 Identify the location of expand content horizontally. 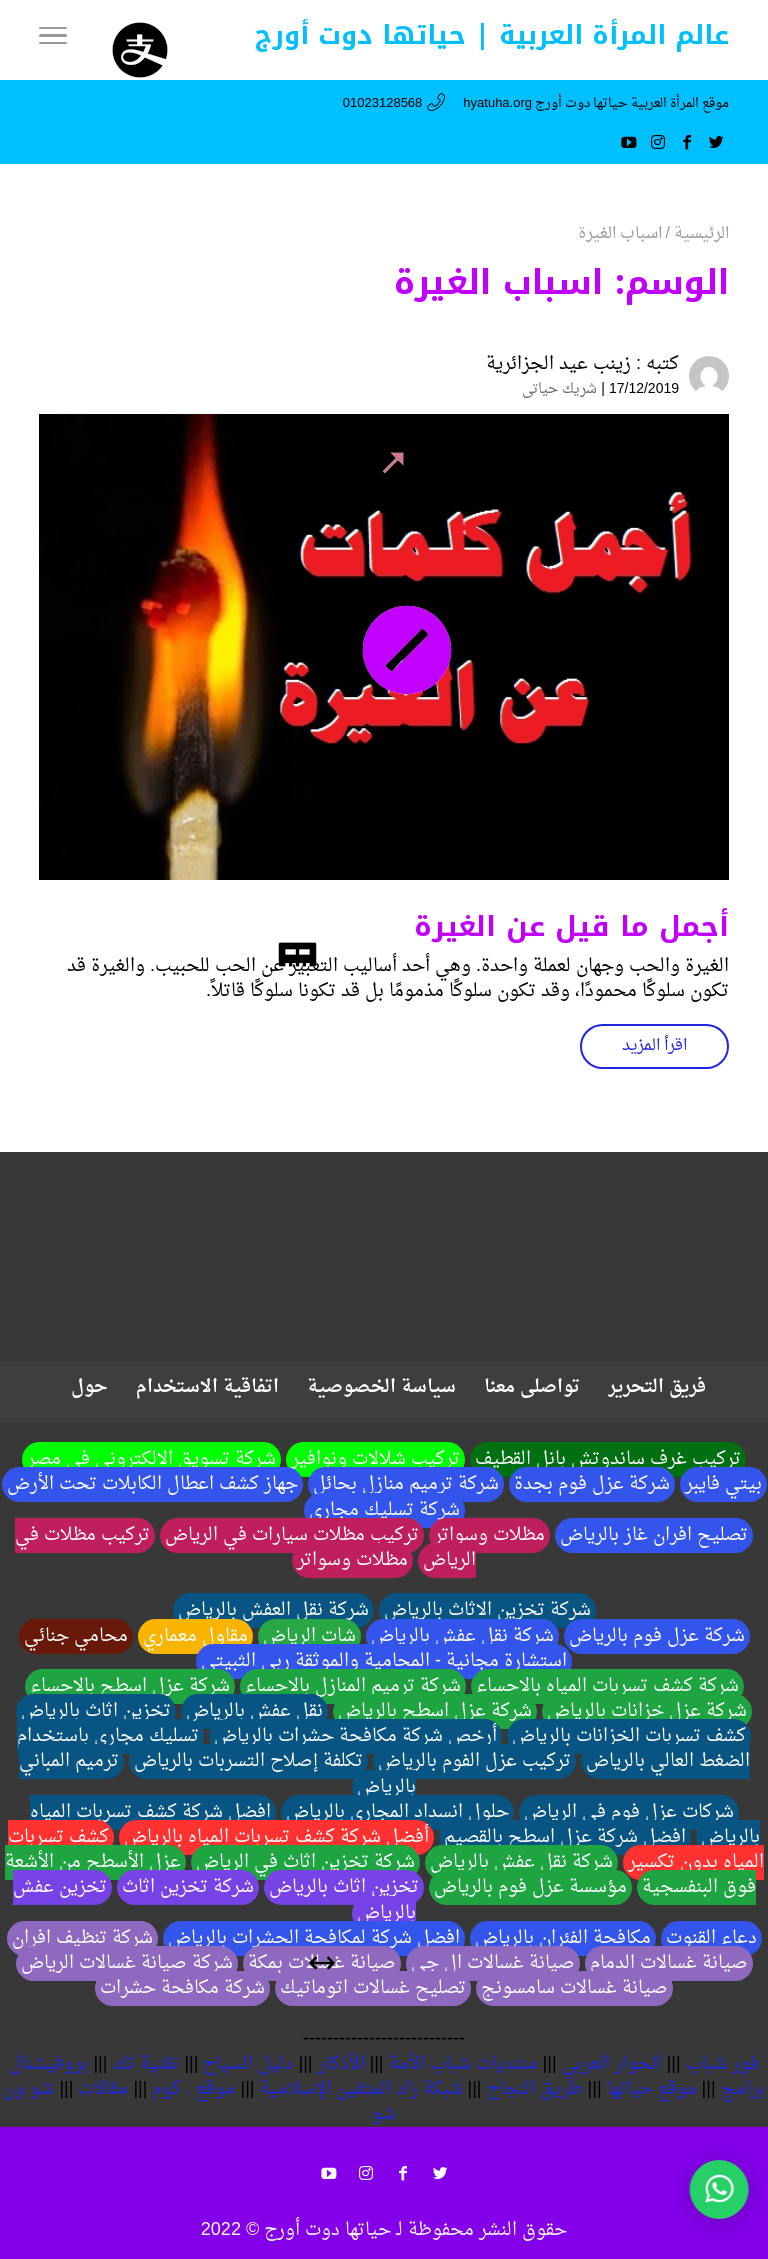
(322, 1963).